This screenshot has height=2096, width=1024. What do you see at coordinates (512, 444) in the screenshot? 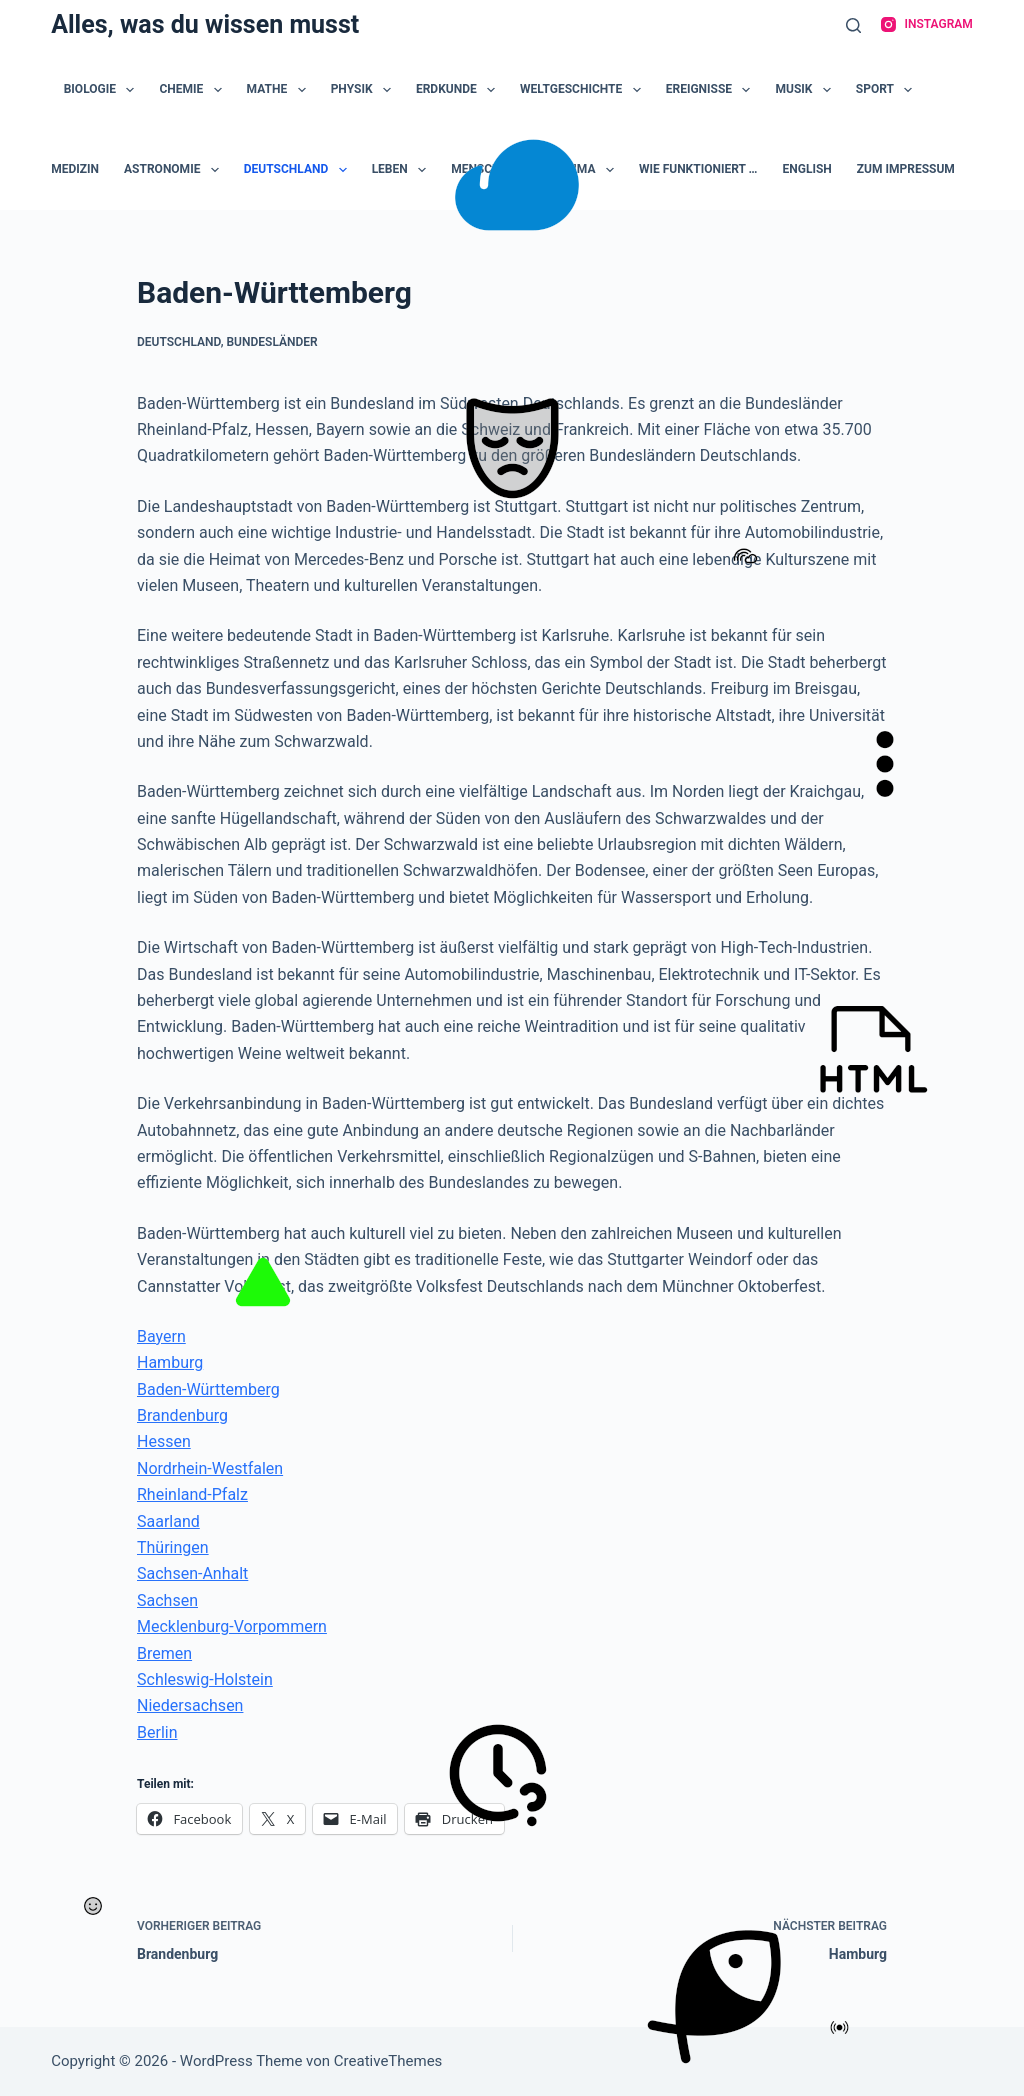
I see `indicates a sad or negative mood/emotion` at bounding box center [512, 444].